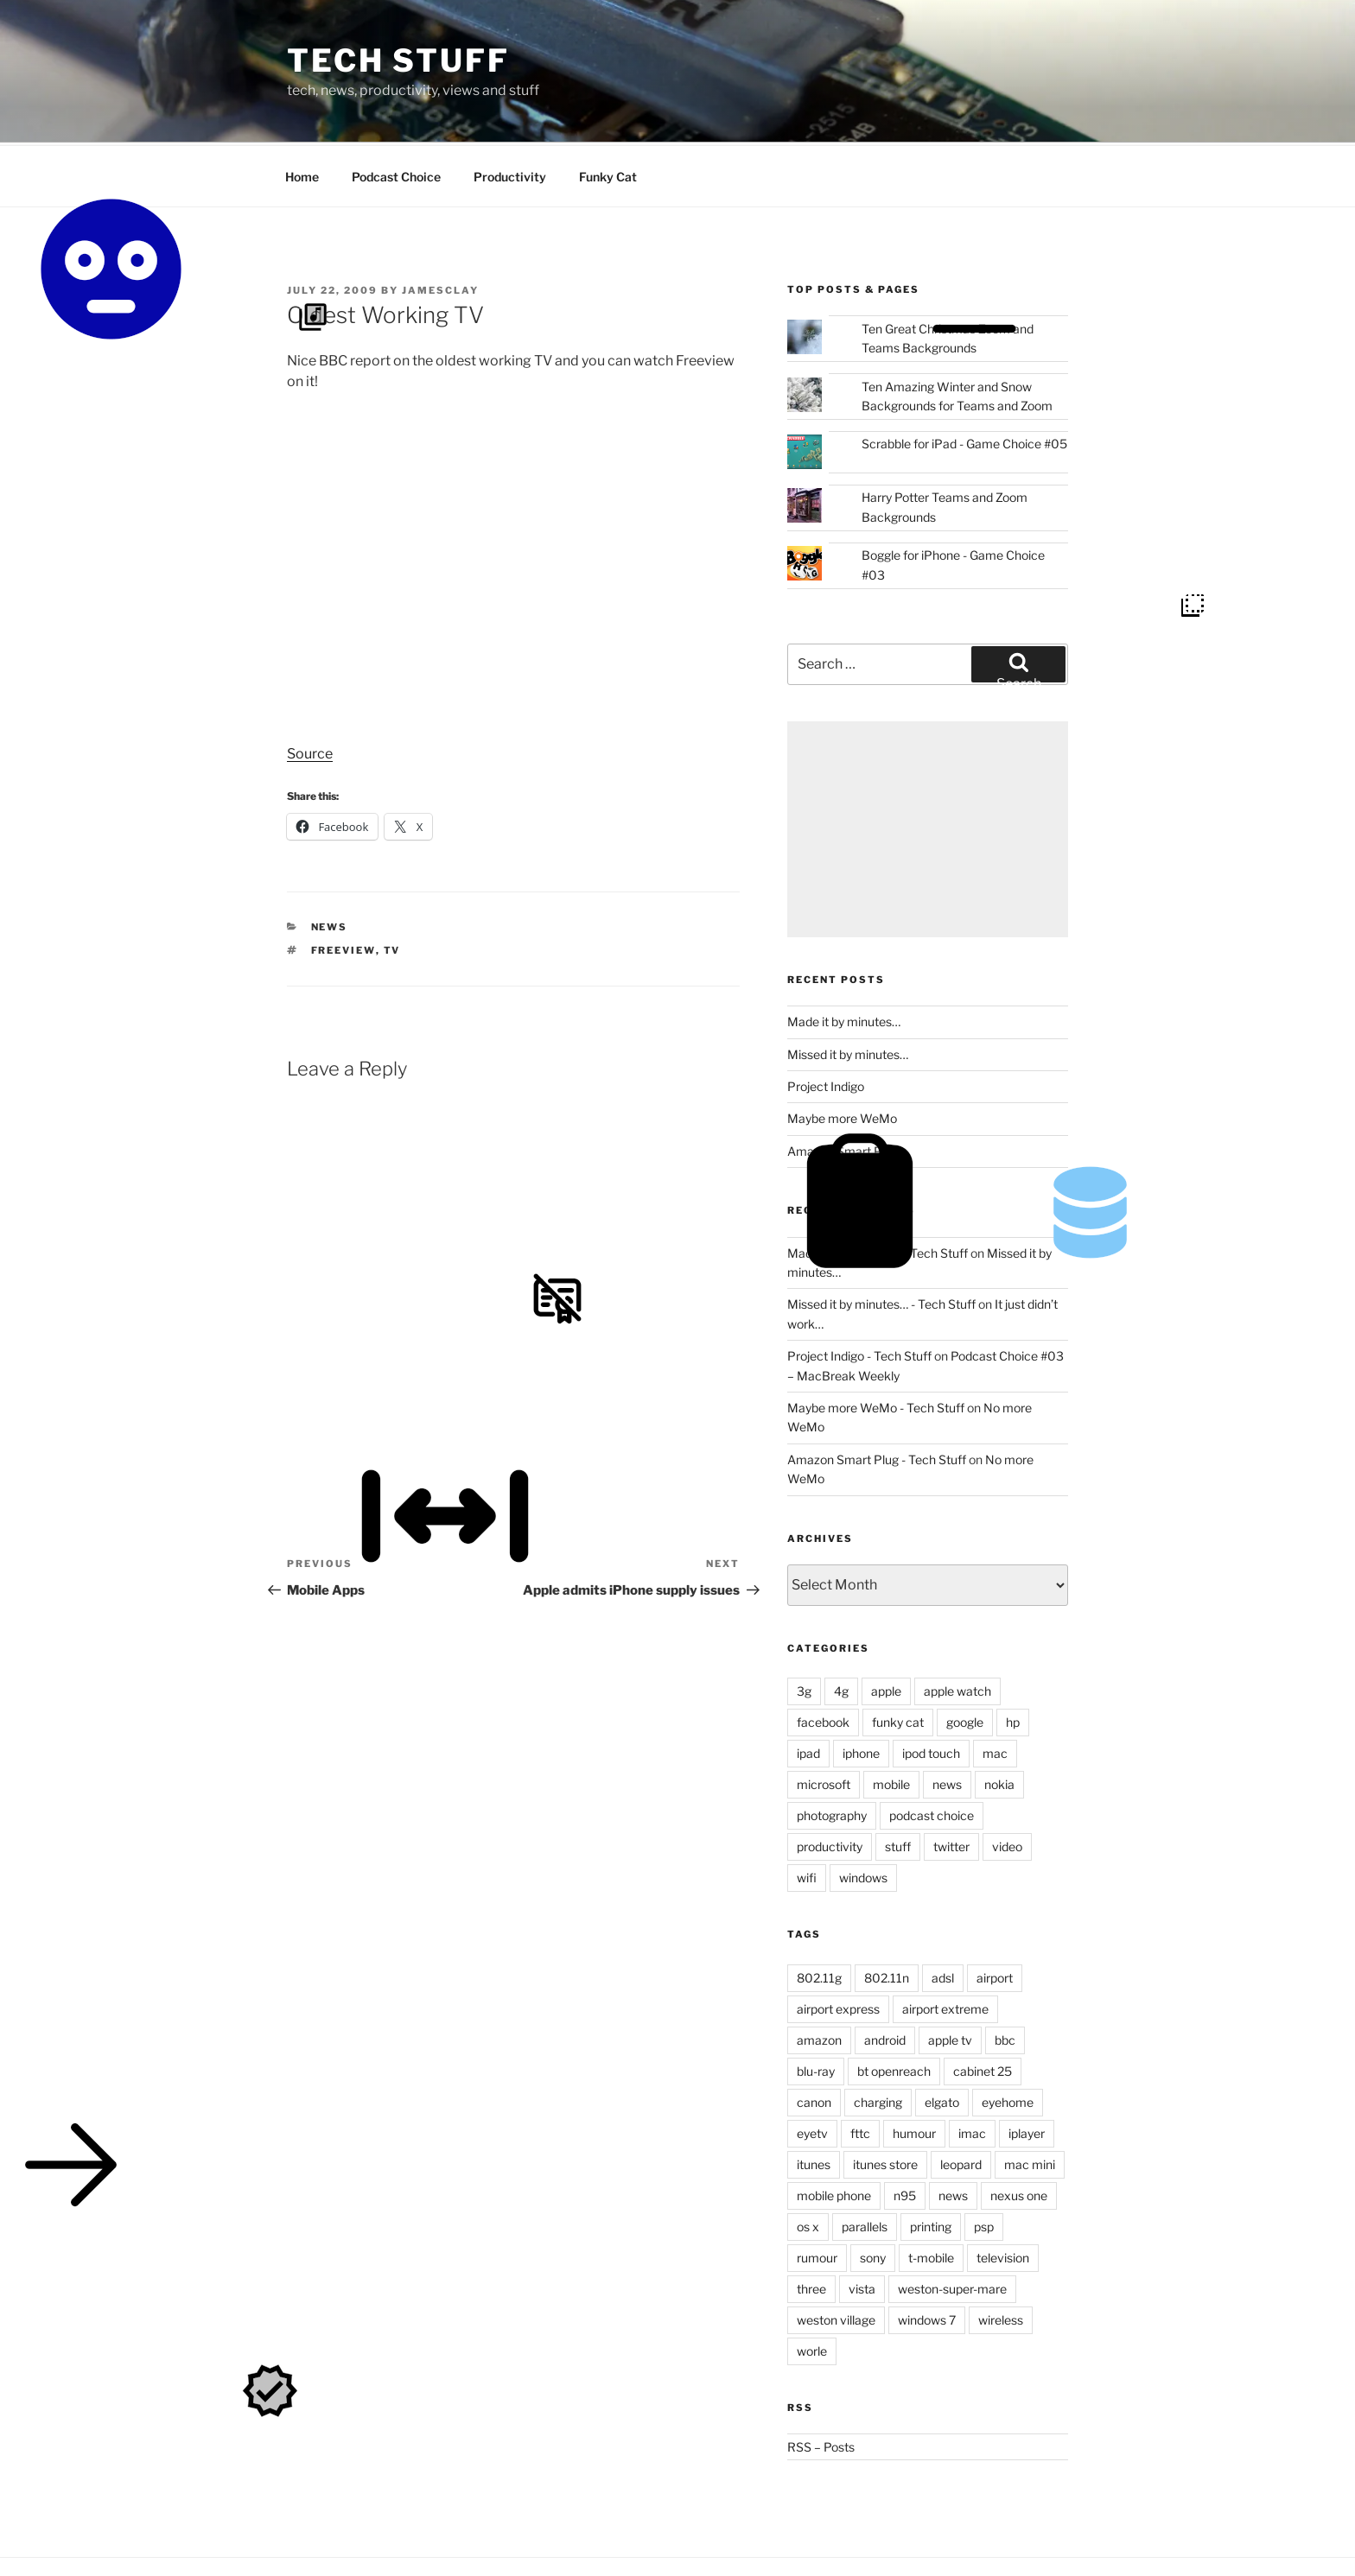 The width and height of the screenshot is (1355, 2576). Describe the element at coordinates (270, 2390) in the screenshot. I see `indicates a verified account or profile` at that location.